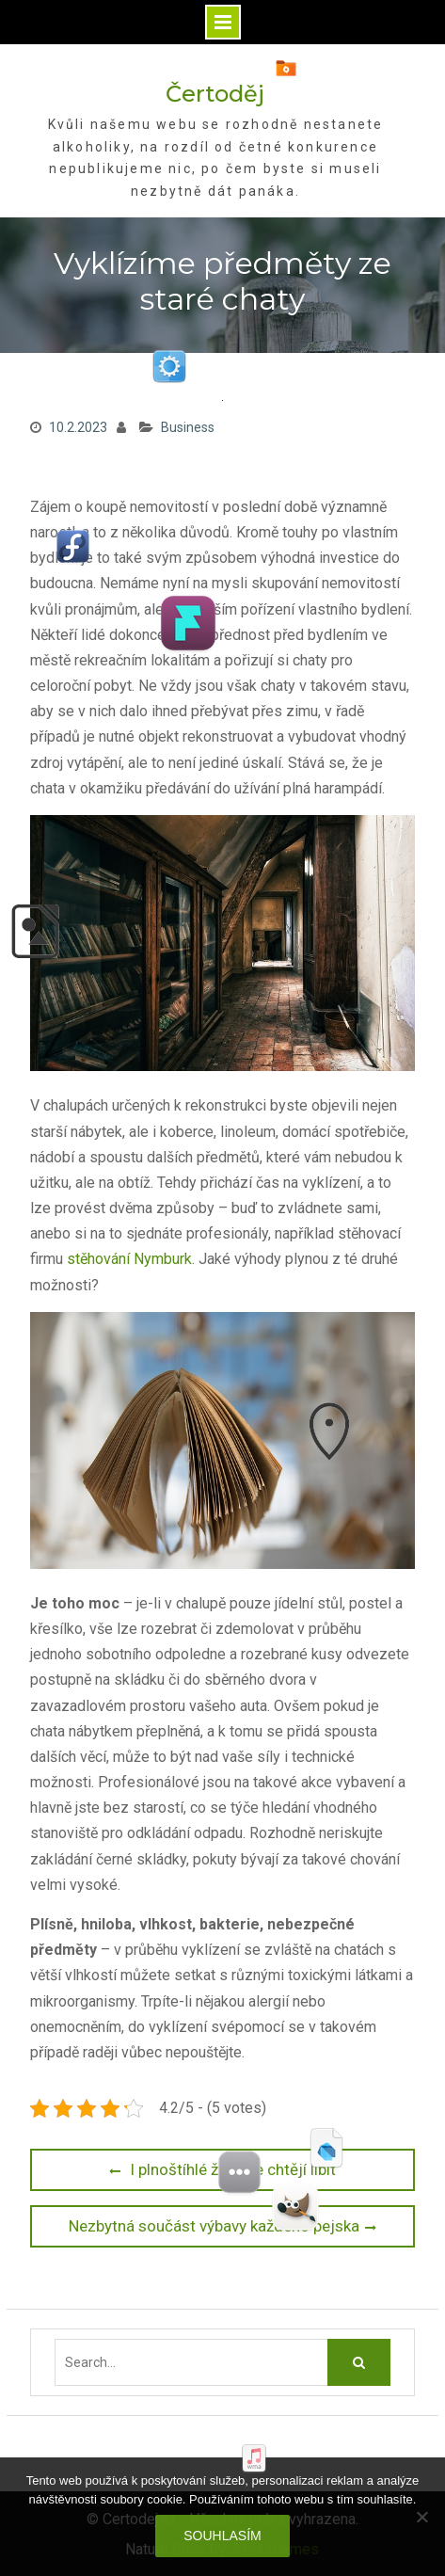  Describe the element at coordinates (295, 2207) in the screenshot. I see `open GIMP image editor` at that location.